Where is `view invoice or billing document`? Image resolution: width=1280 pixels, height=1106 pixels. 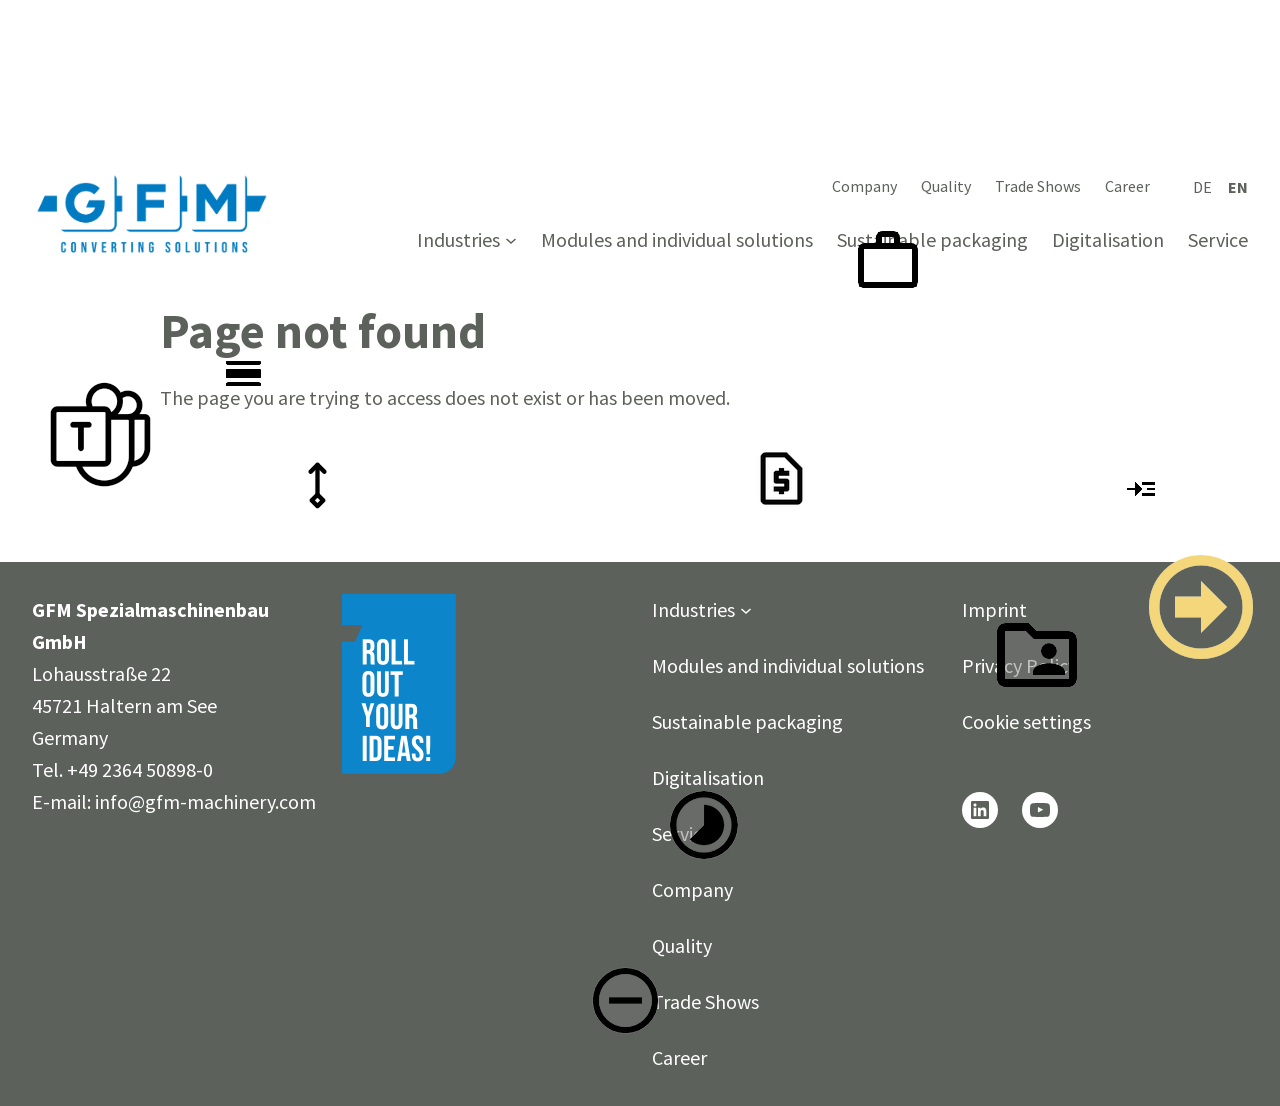 view invoice or billing document is located at coordinates (781, 478).